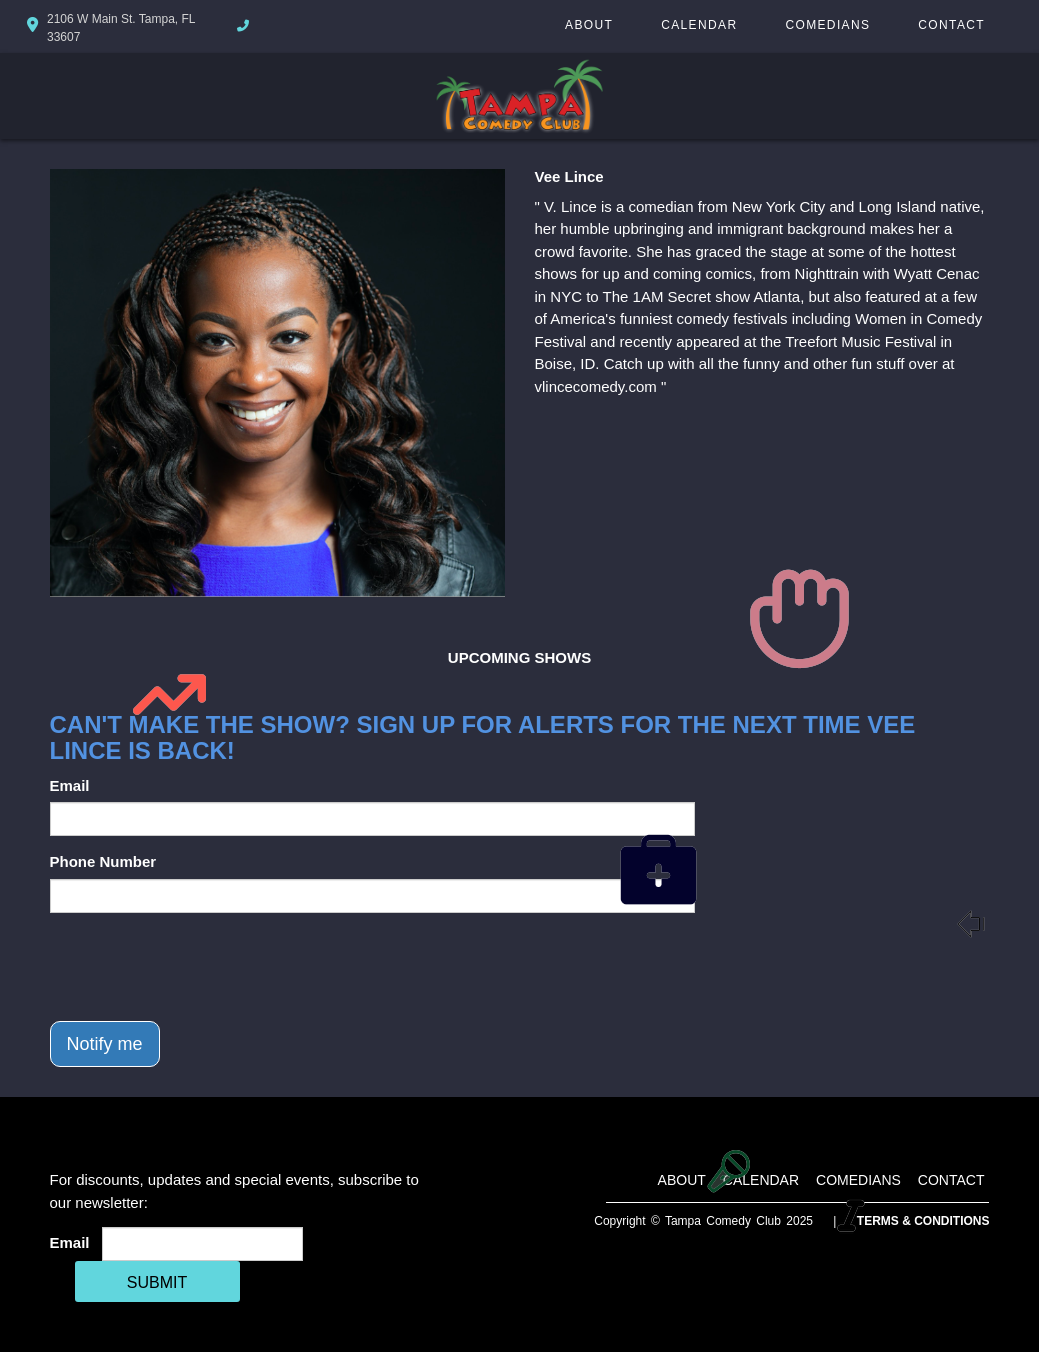 This screenshot has height=1352, width=1039. I want to click on go back to previous screen, so click(972, 924).